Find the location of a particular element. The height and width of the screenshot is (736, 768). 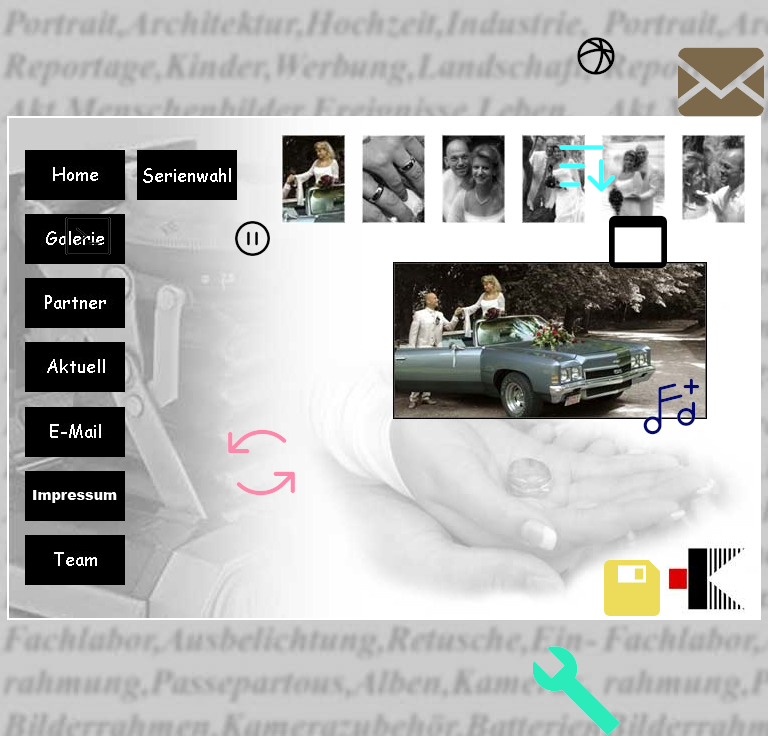

sort items in ascending order is located at coordinates (585, 166).